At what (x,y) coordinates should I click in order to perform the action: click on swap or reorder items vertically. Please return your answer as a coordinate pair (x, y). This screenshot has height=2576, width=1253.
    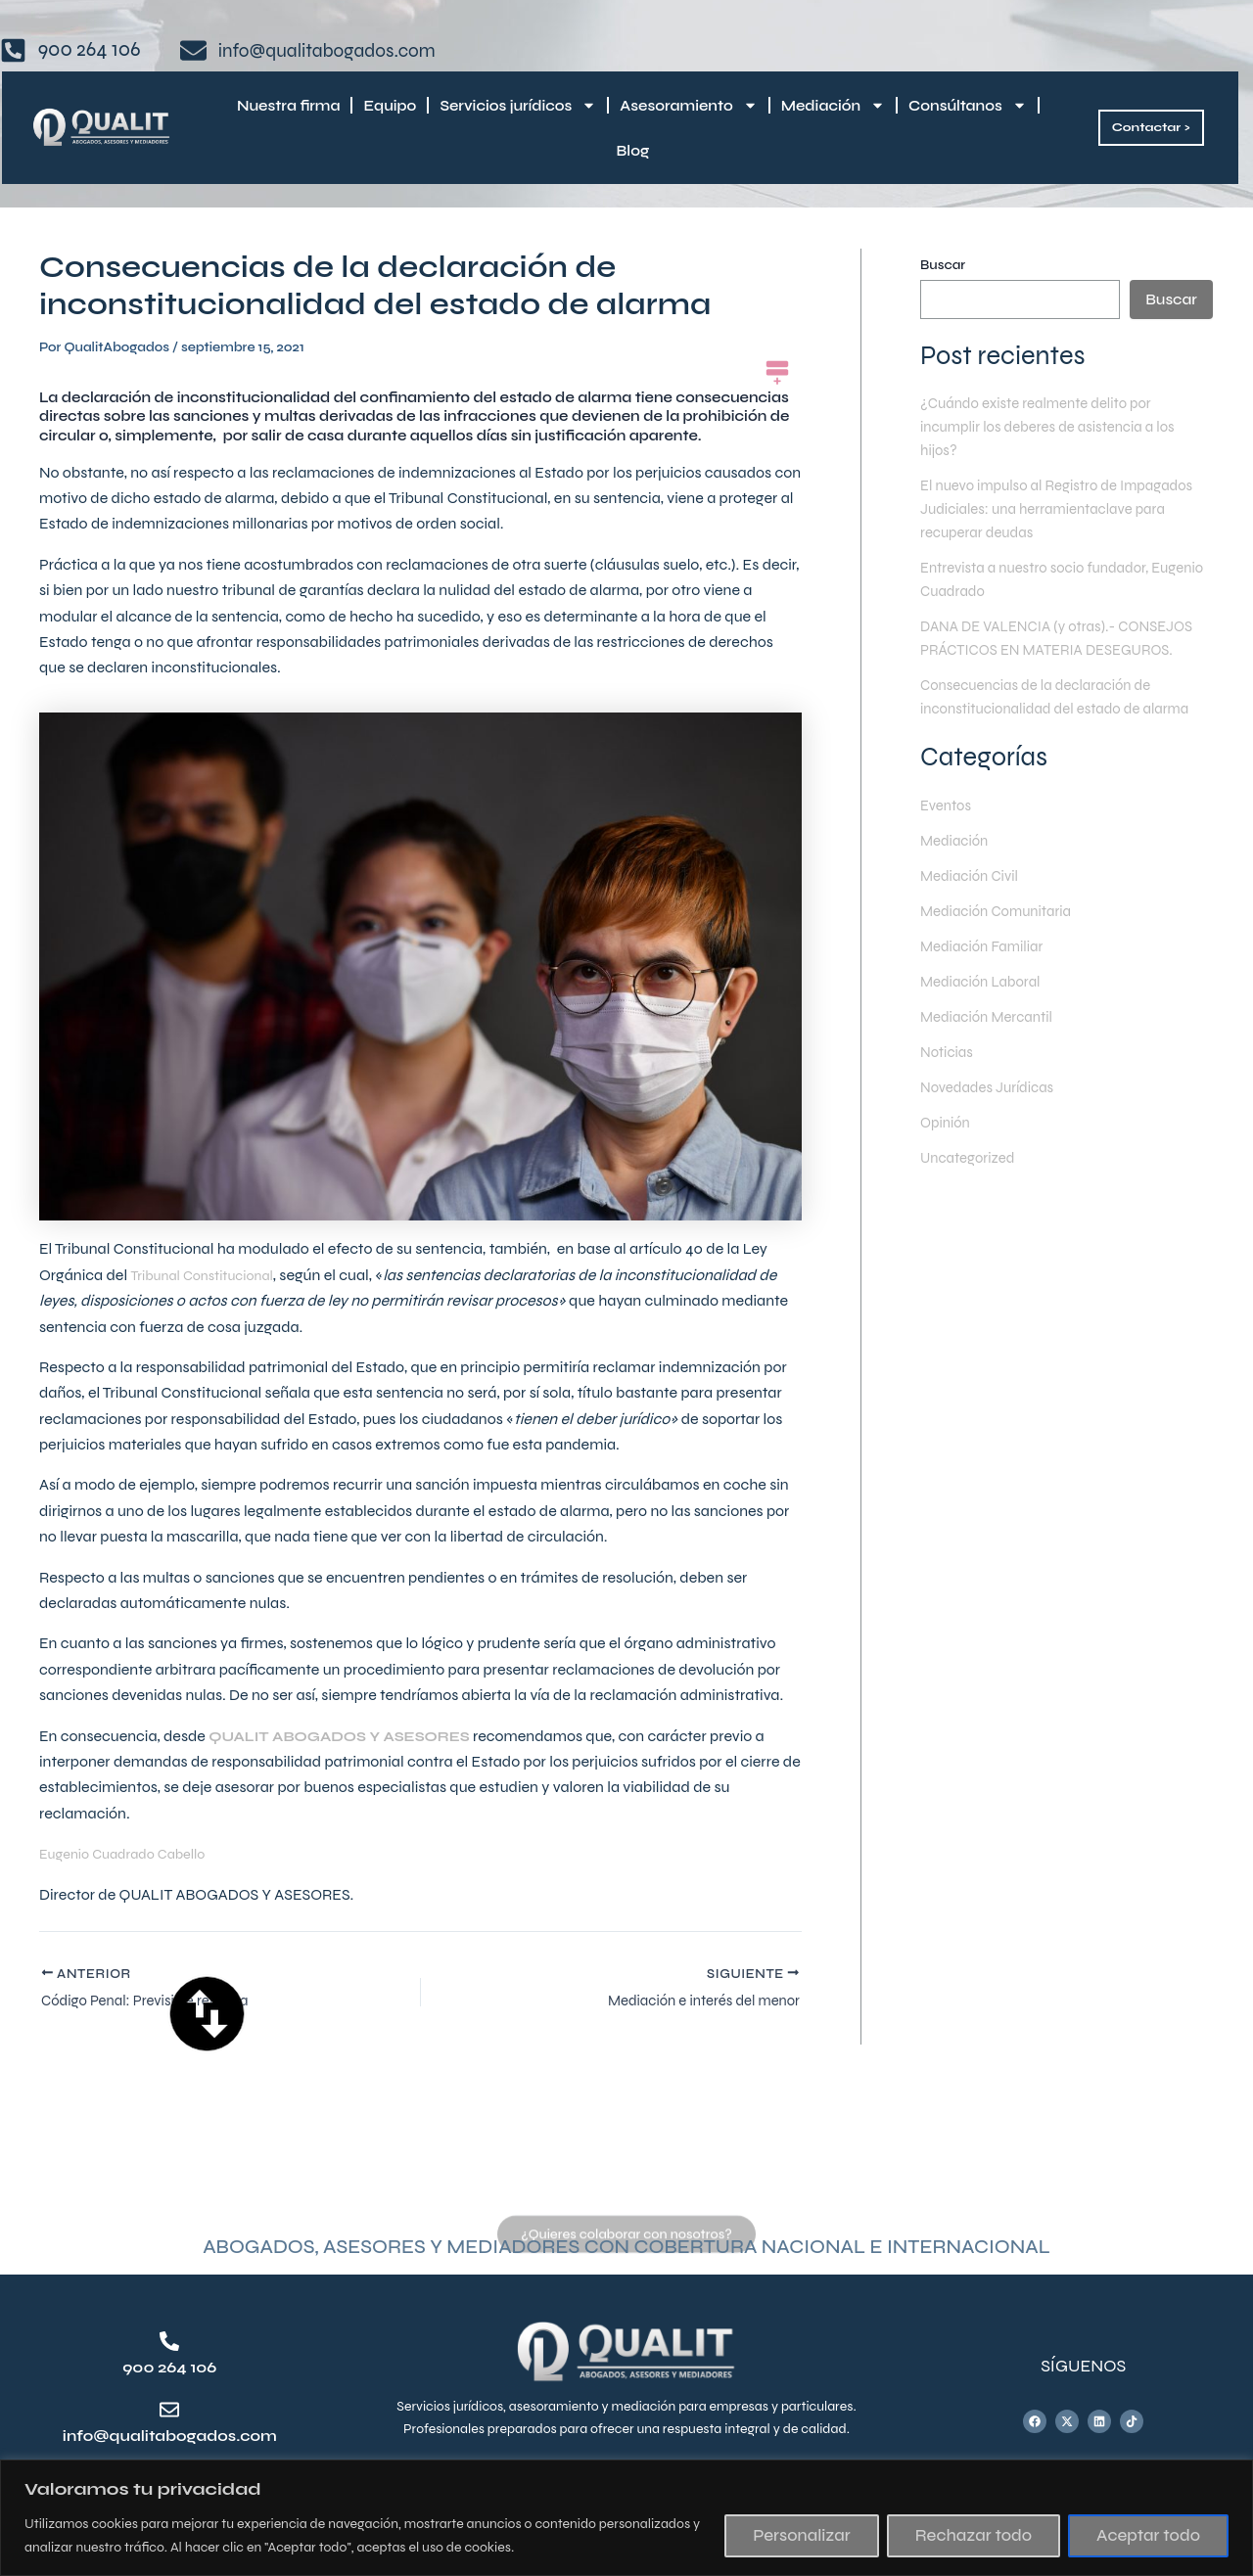
    Looking at the image, I should click on (207, 2013).